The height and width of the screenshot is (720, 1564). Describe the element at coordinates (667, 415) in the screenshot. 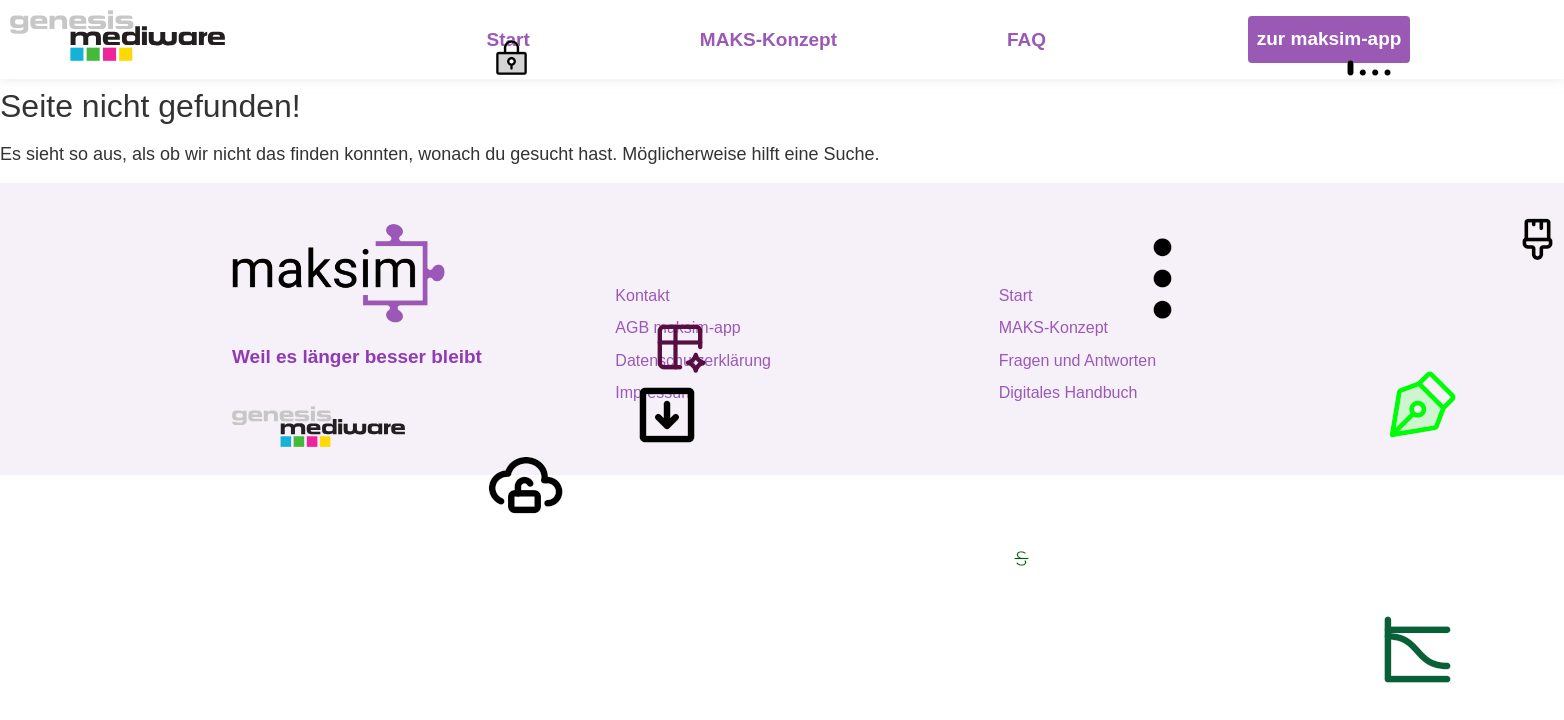

I see `download file or content` at that location.